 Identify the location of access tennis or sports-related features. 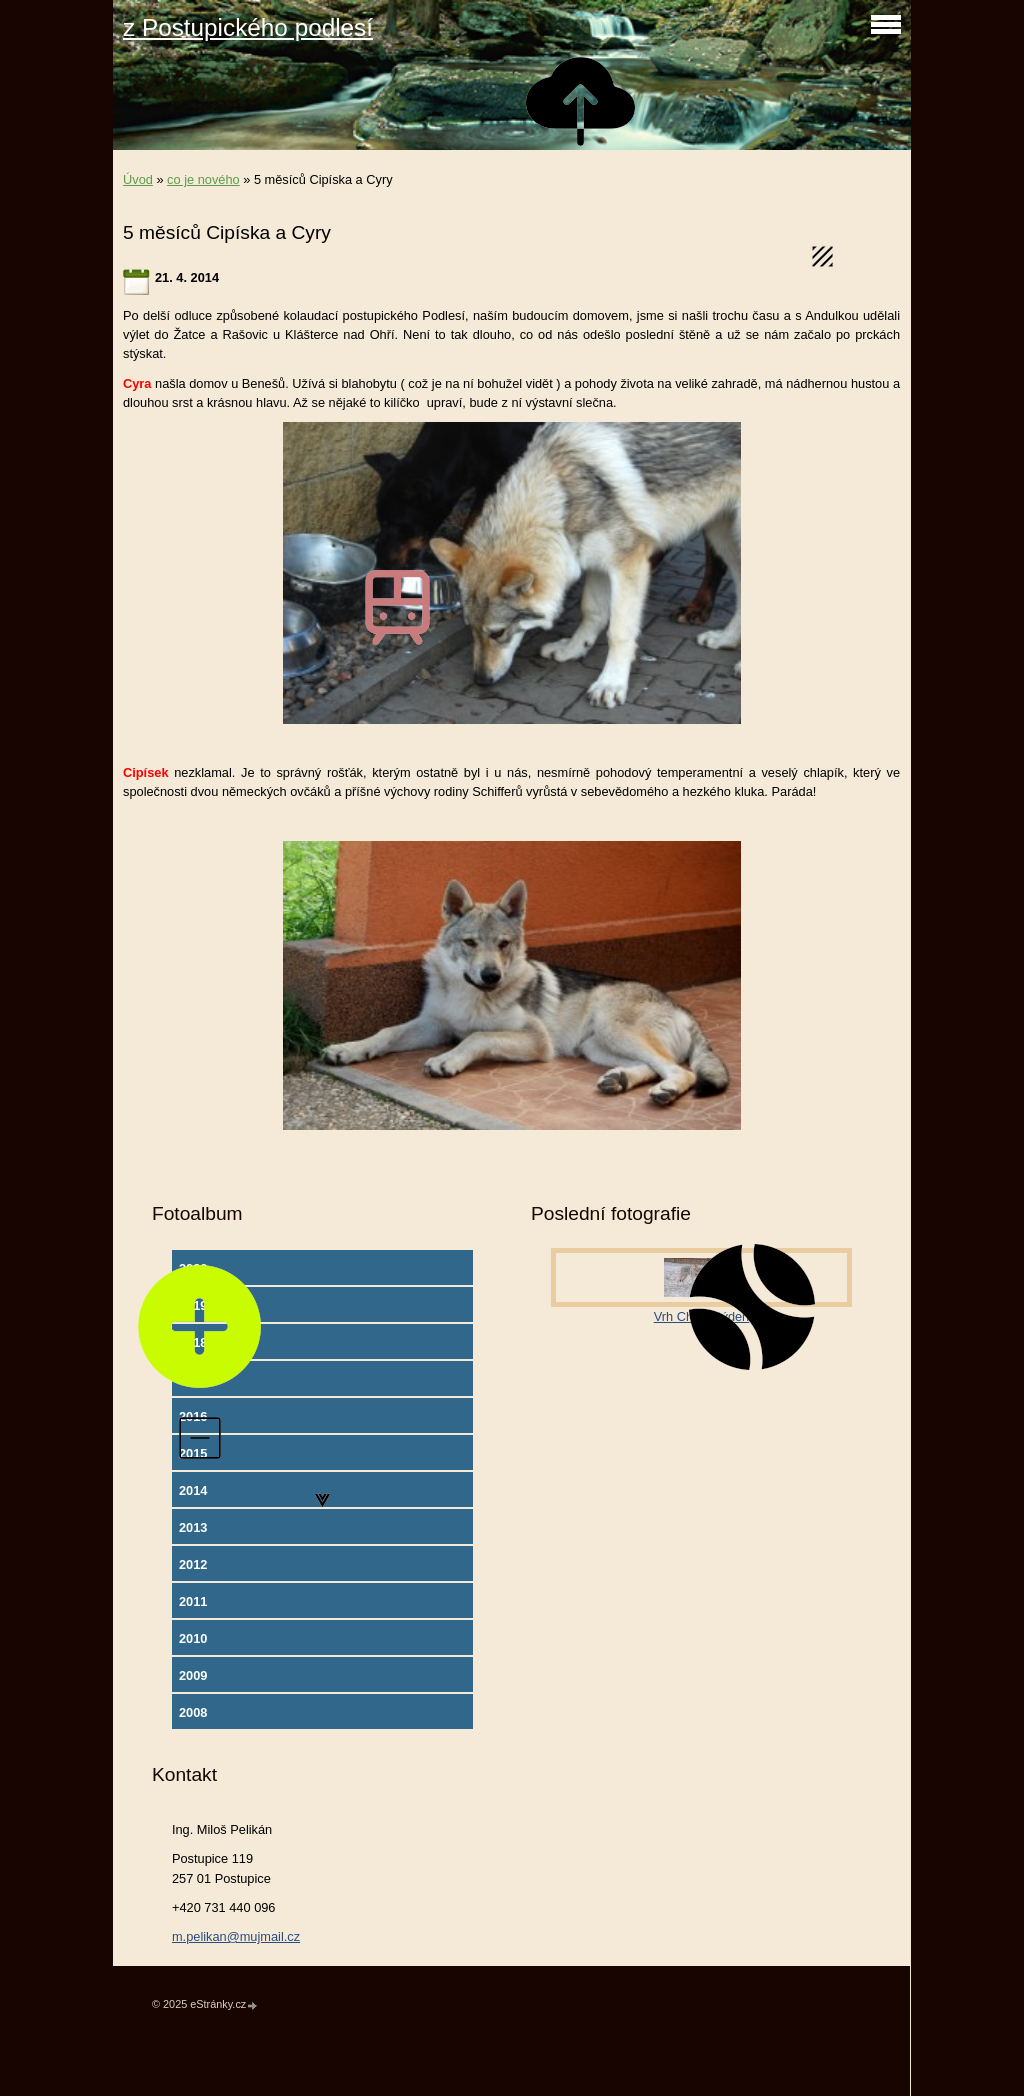
(752, 1307).